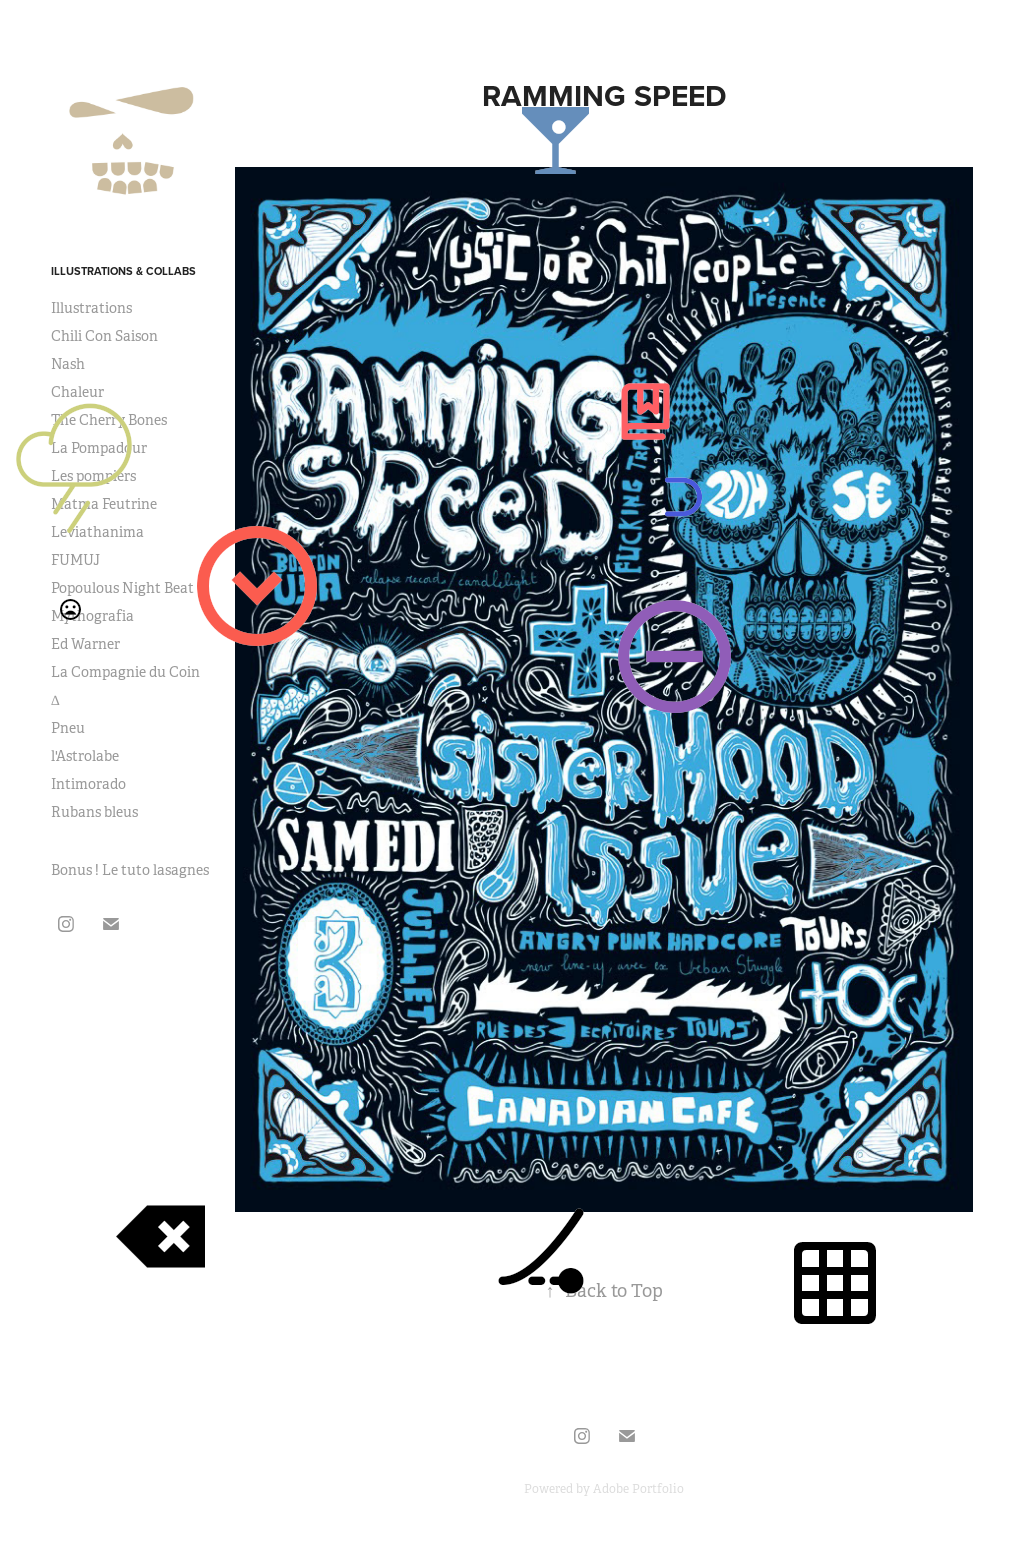 The width and height of the screenshot is (1024, 1557). Describe the element at coordinates (160, 1236) in the screenshot. I see `delete the previous character` at that location.